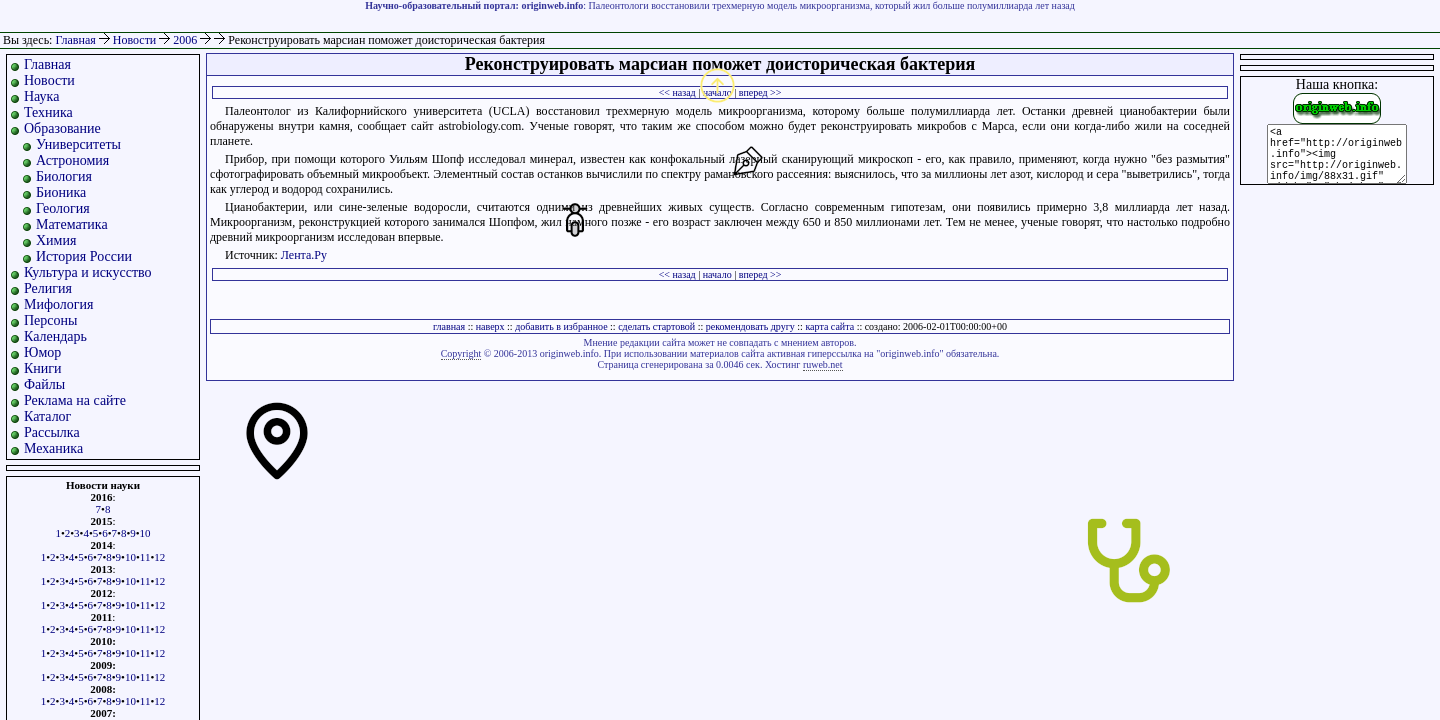  I want to click on scroll to top of page, so click(717, 85).